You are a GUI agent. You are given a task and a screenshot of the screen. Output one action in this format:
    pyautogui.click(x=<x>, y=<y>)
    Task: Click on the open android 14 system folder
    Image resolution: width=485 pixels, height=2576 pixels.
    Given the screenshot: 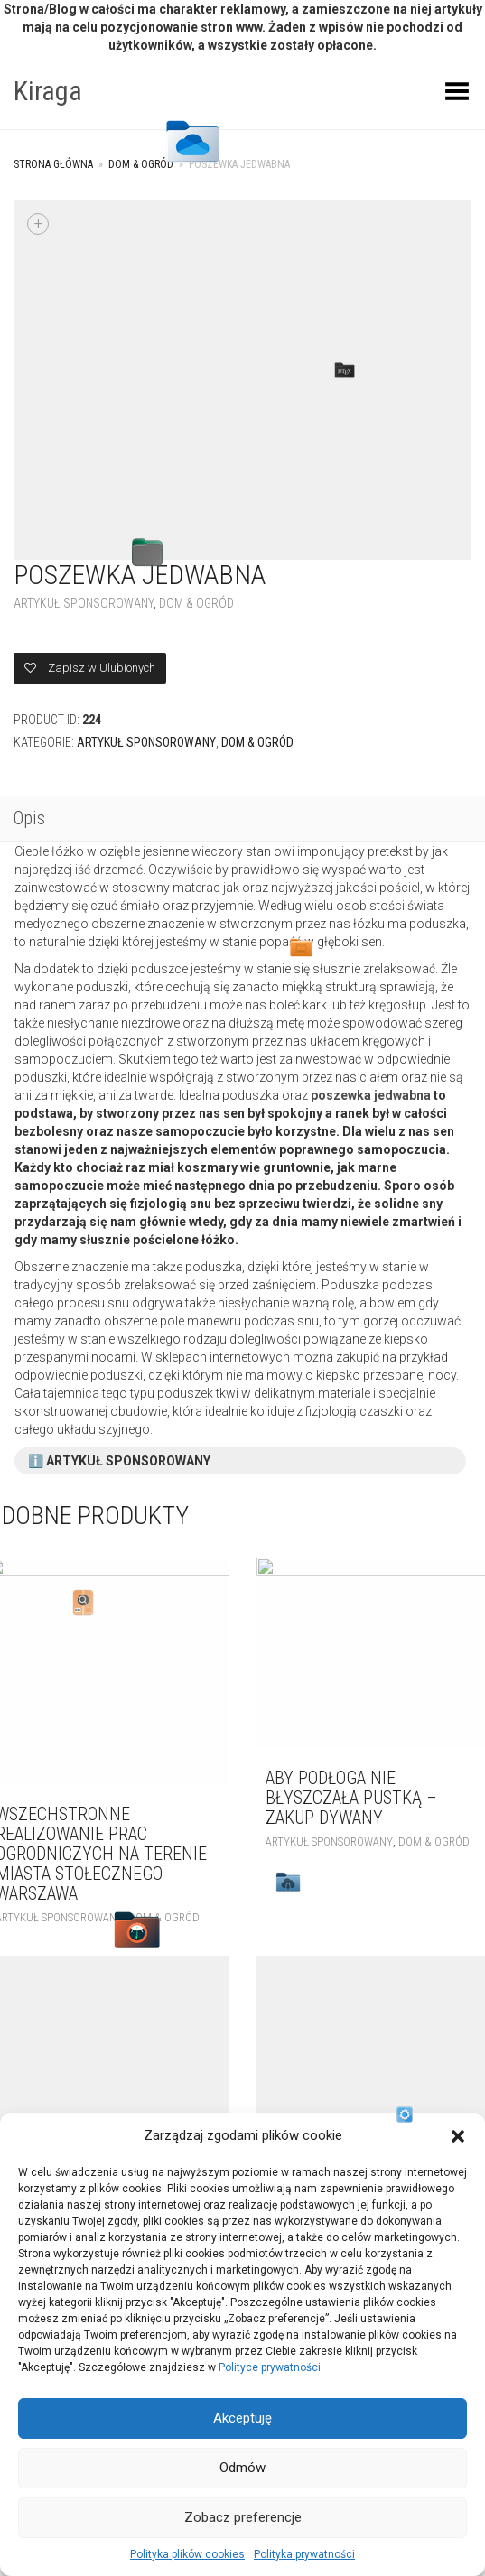 What is the action you would take?
    pyautogui.click(x=136, y=1930)
    